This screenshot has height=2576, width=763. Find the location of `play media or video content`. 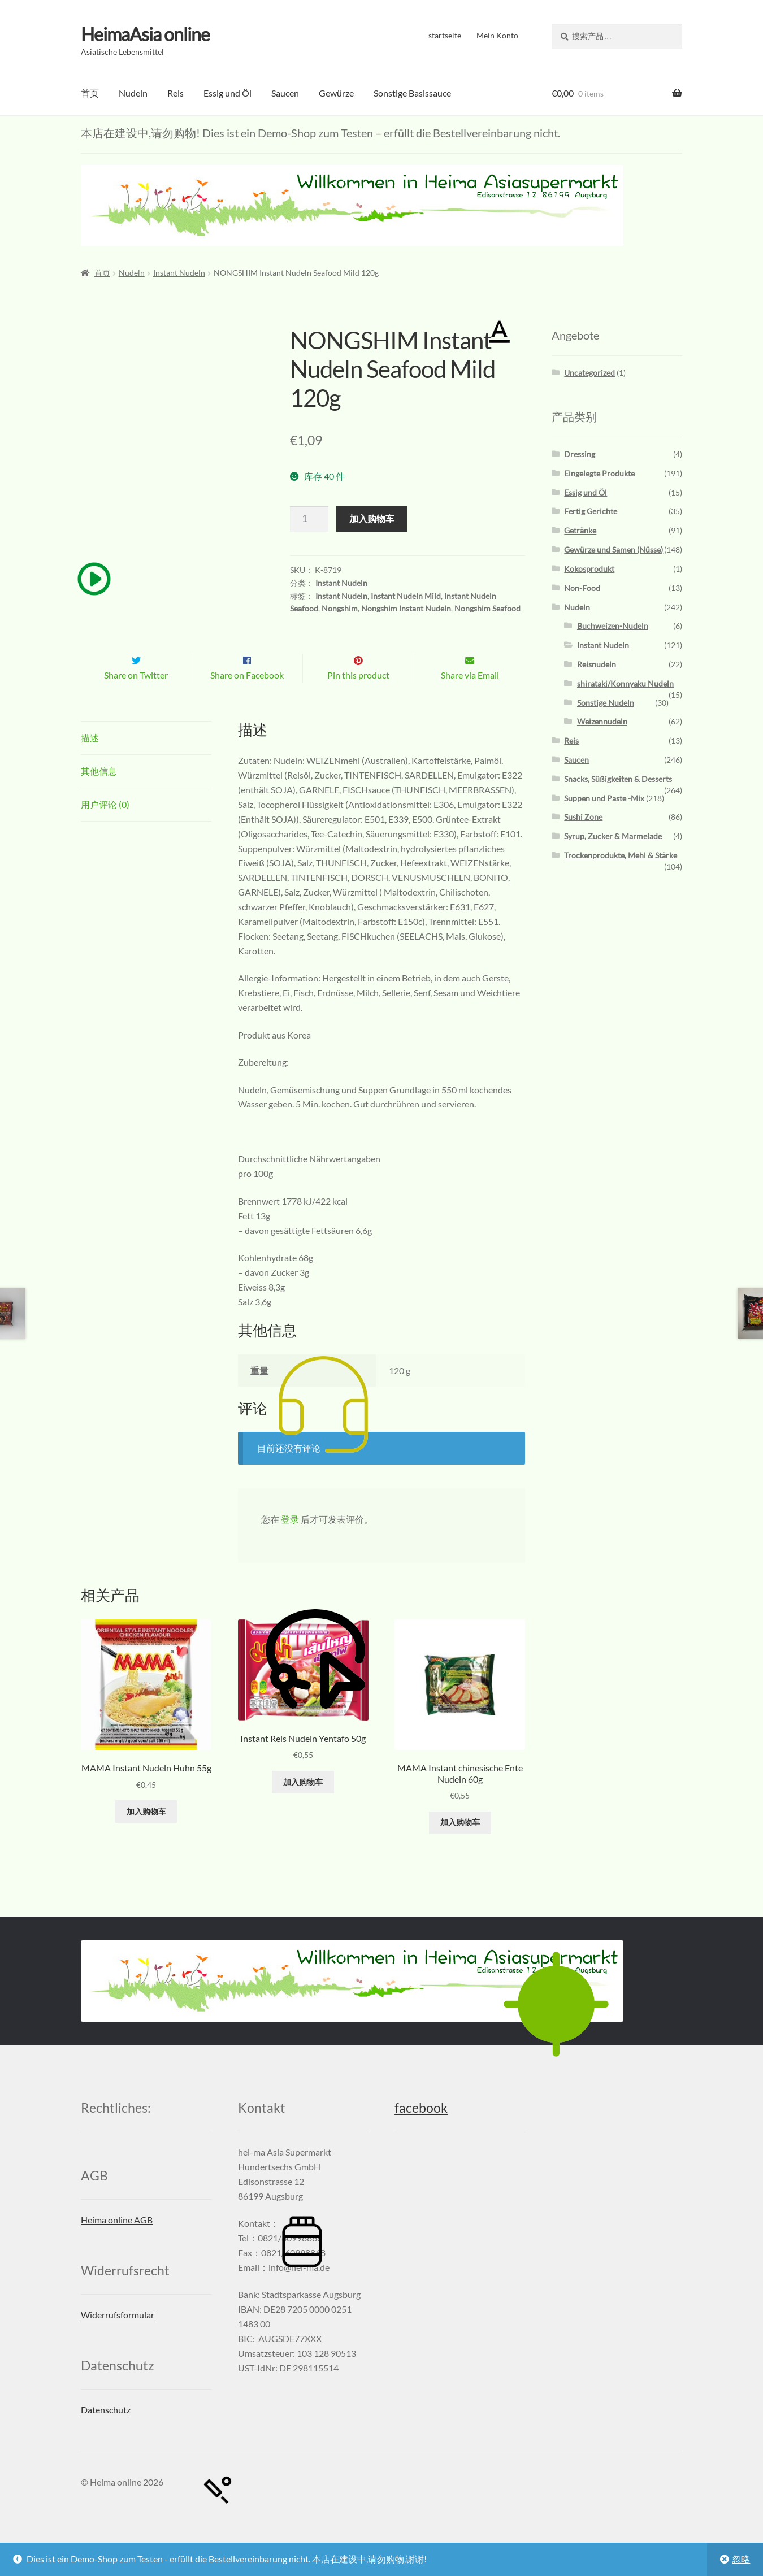

play media or video content is located at coordinates (94, 579).